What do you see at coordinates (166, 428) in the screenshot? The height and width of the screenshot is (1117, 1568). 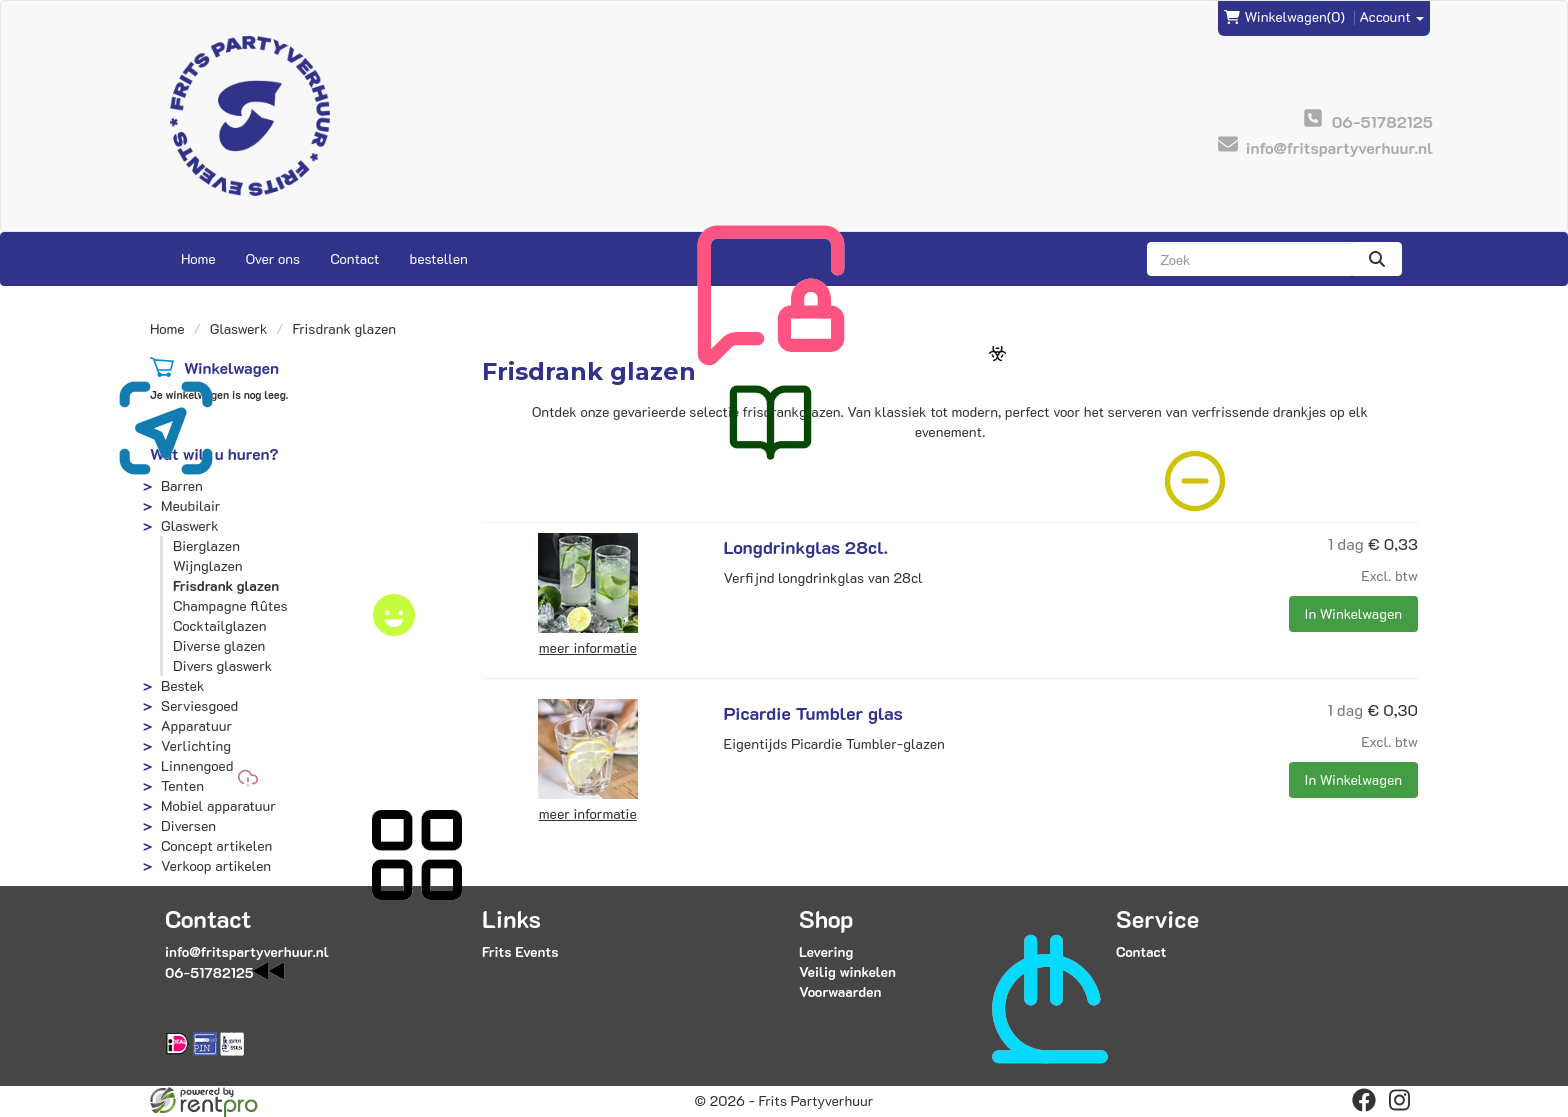 I see `scan to detect current location` at bounding box center [166, 428].